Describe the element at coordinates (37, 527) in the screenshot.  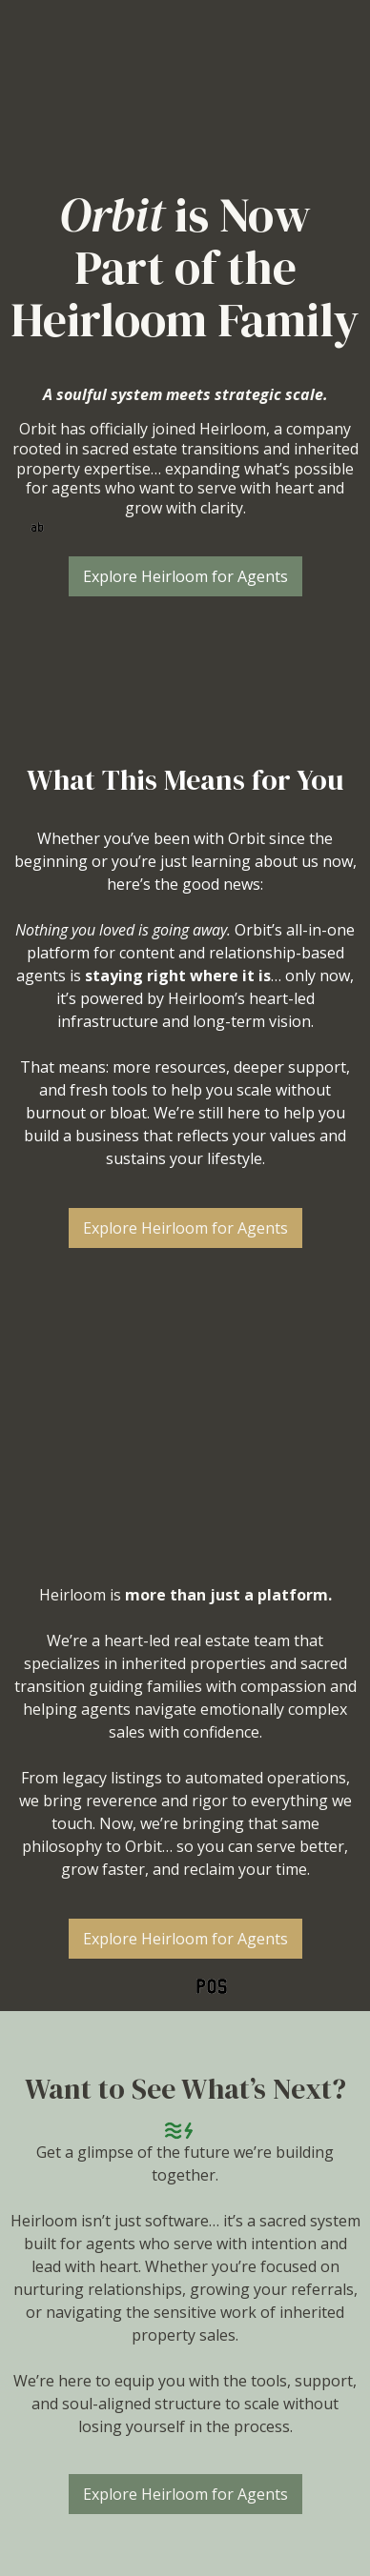
I see `switch to latin alphabet input` at that location.